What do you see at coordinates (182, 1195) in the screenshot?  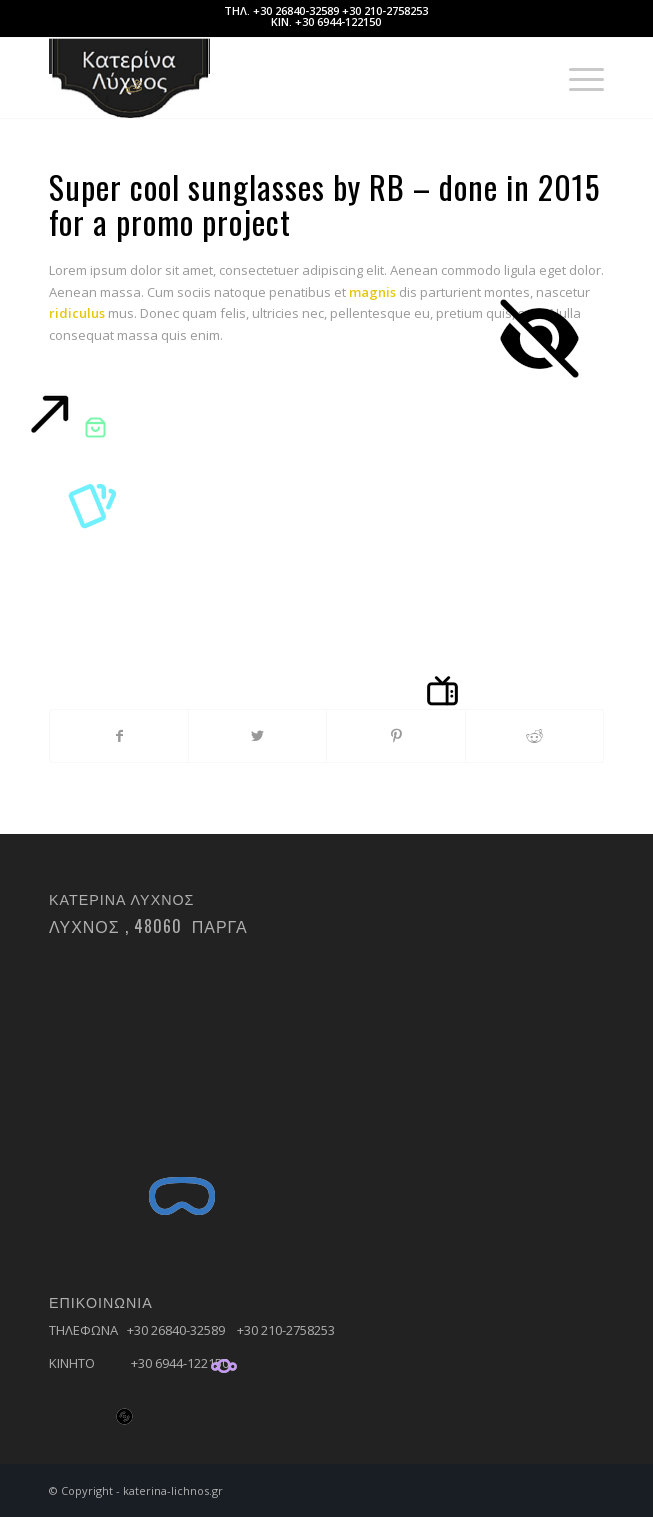 I see `access apple vision pro settings` at bounding box center [182, 1195].